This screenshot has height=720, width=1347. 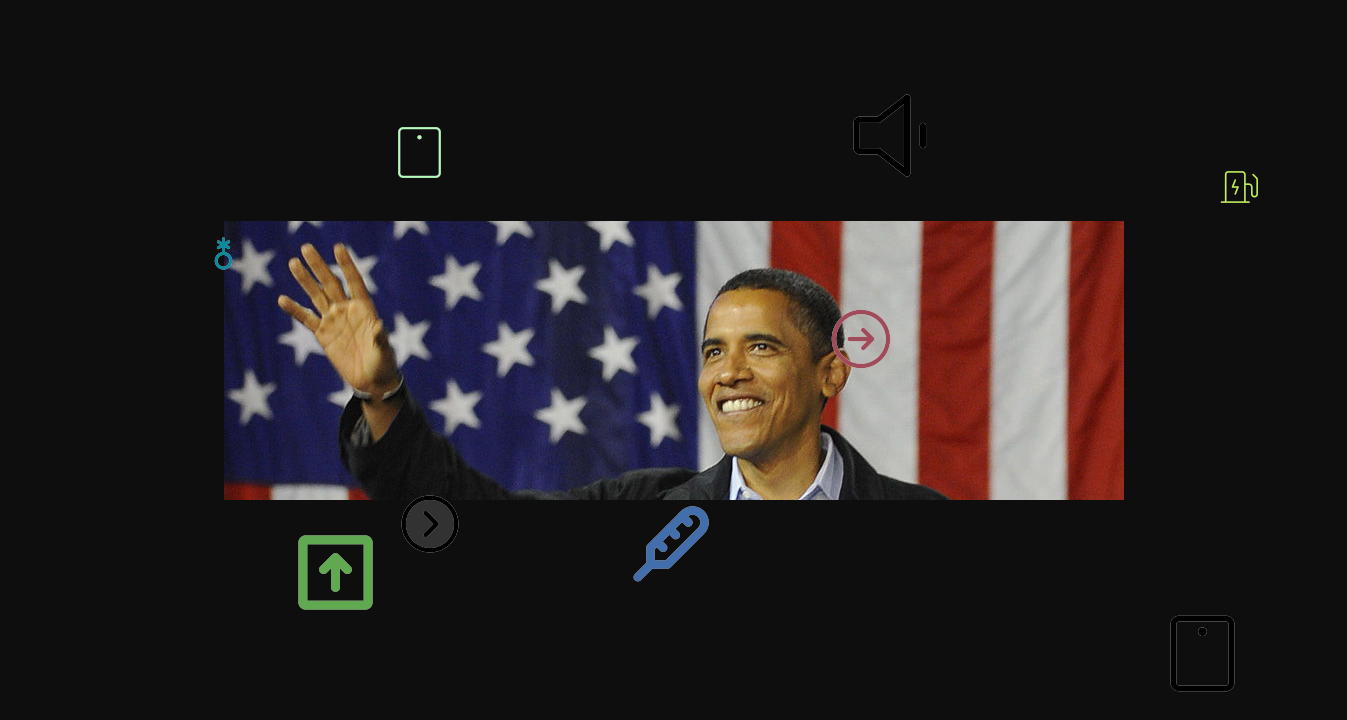 What do you see at coordinates (1238, 187) in the screenshot?
I see `find nearby EV charging stations` at bounding box center [1238, 187].